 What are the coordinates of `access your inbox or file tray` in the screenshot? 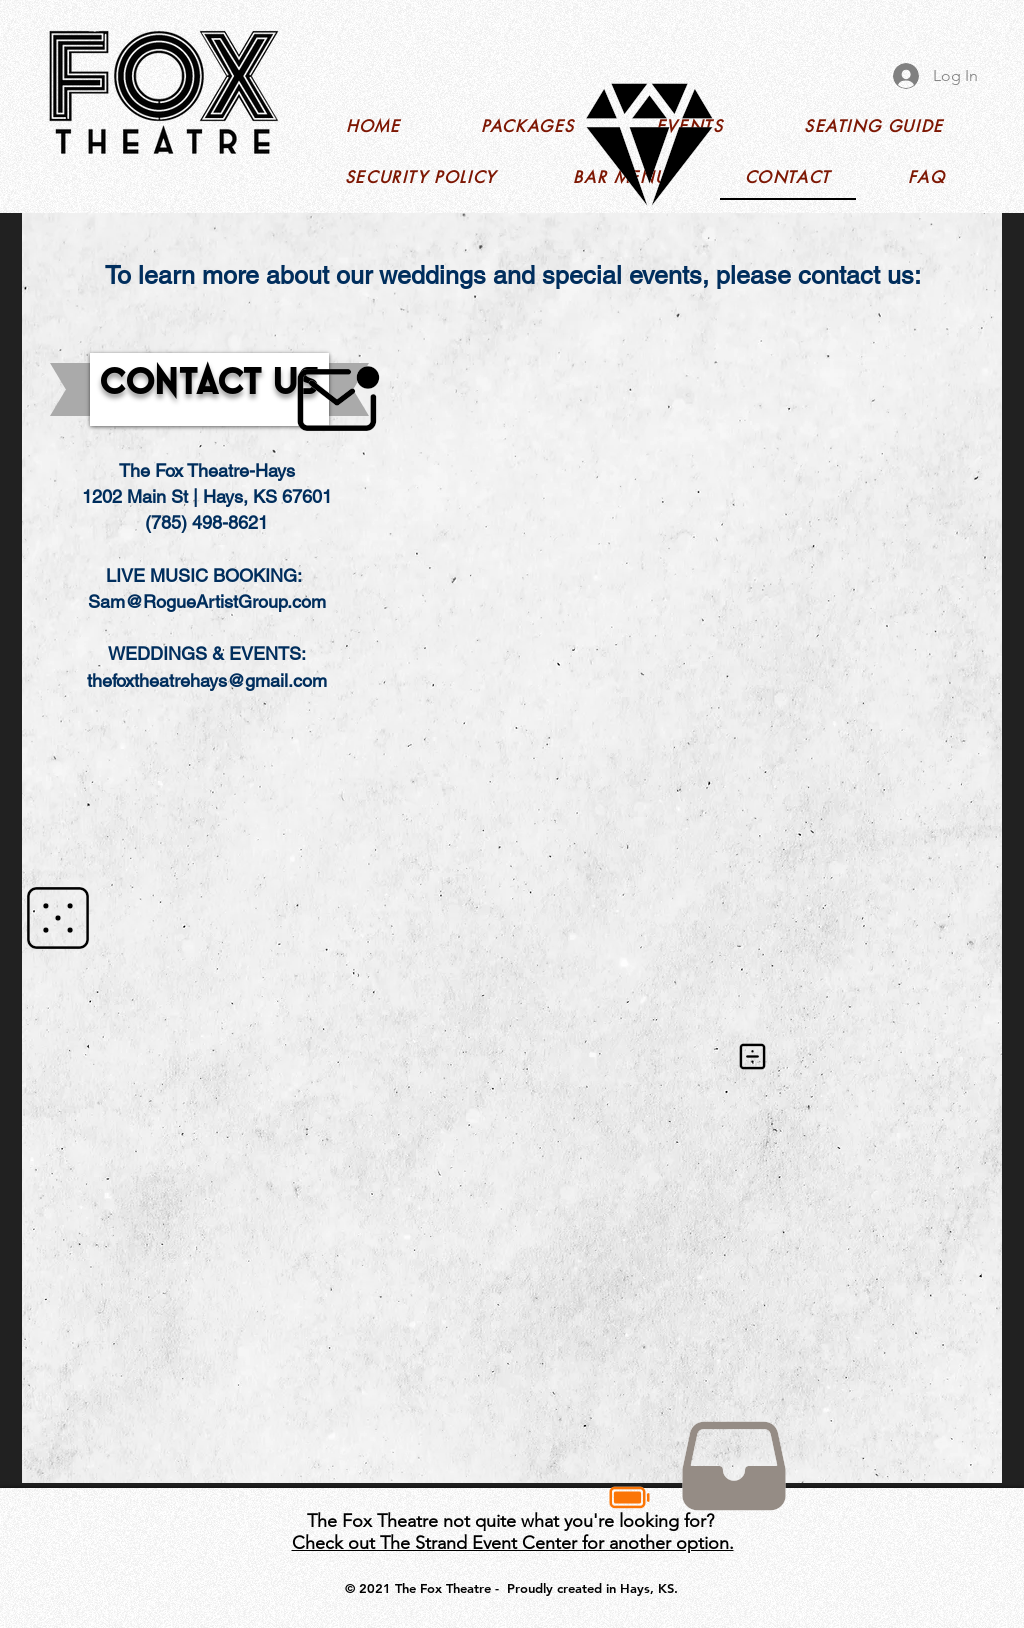 It's located at (734, 1466).